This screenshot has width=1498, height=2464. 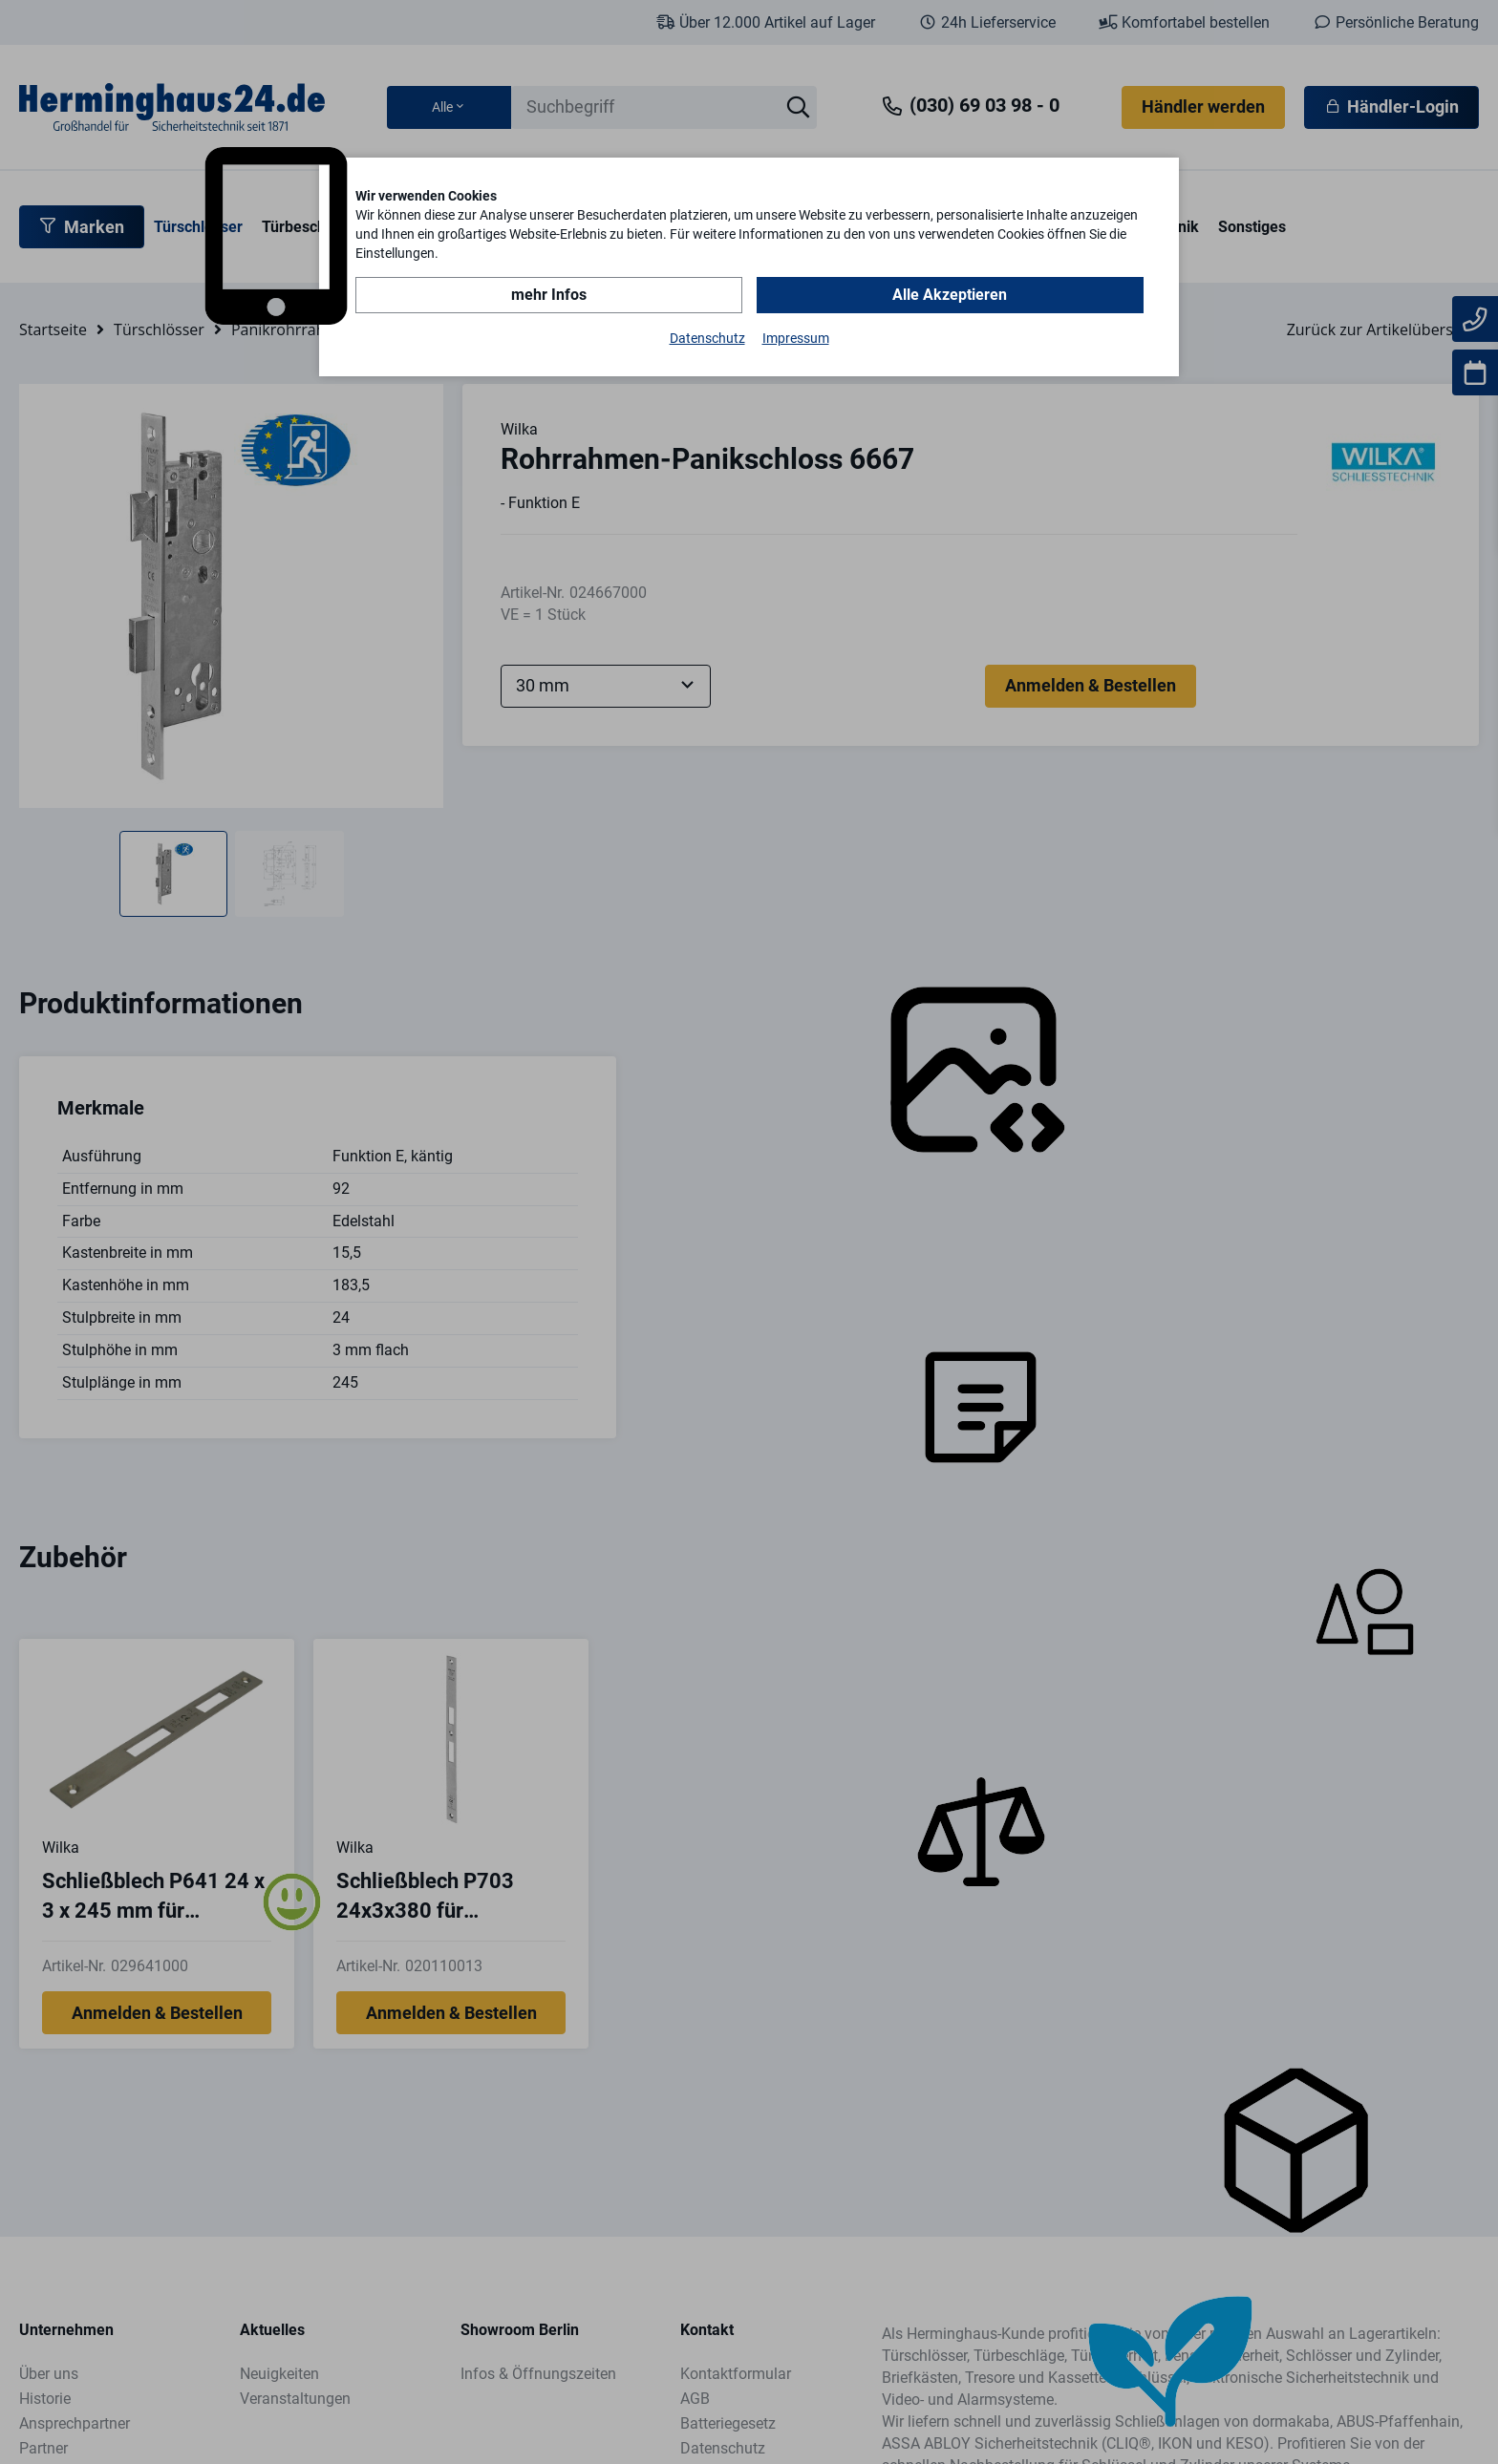 What do you see at coordinates (276, 236) in the screenshot?
I see `switch to tablet view` at bounding box center [276, 236].